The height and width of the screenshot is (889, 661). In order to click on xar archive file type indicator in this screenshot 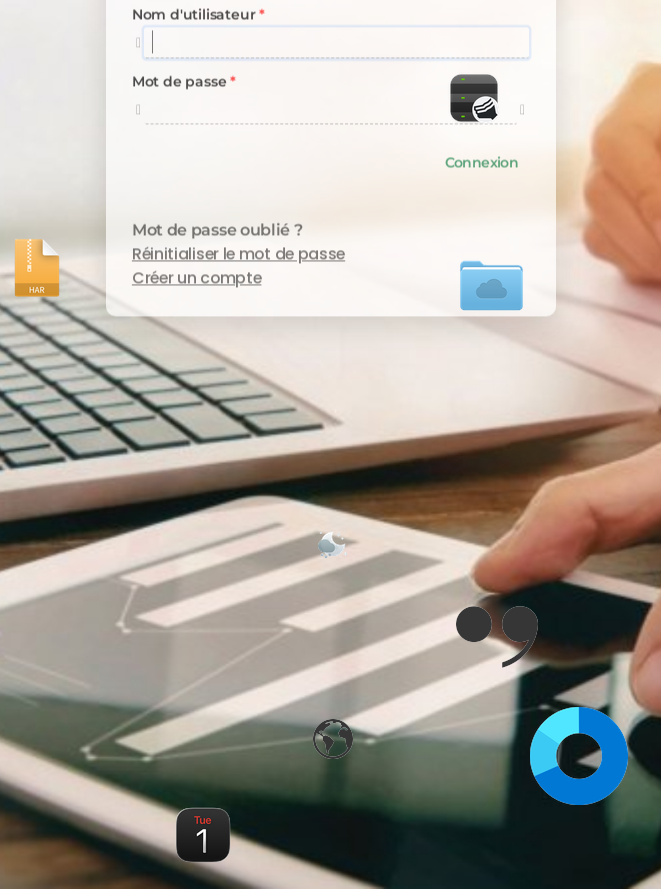, I will do `click(37, 269)`.